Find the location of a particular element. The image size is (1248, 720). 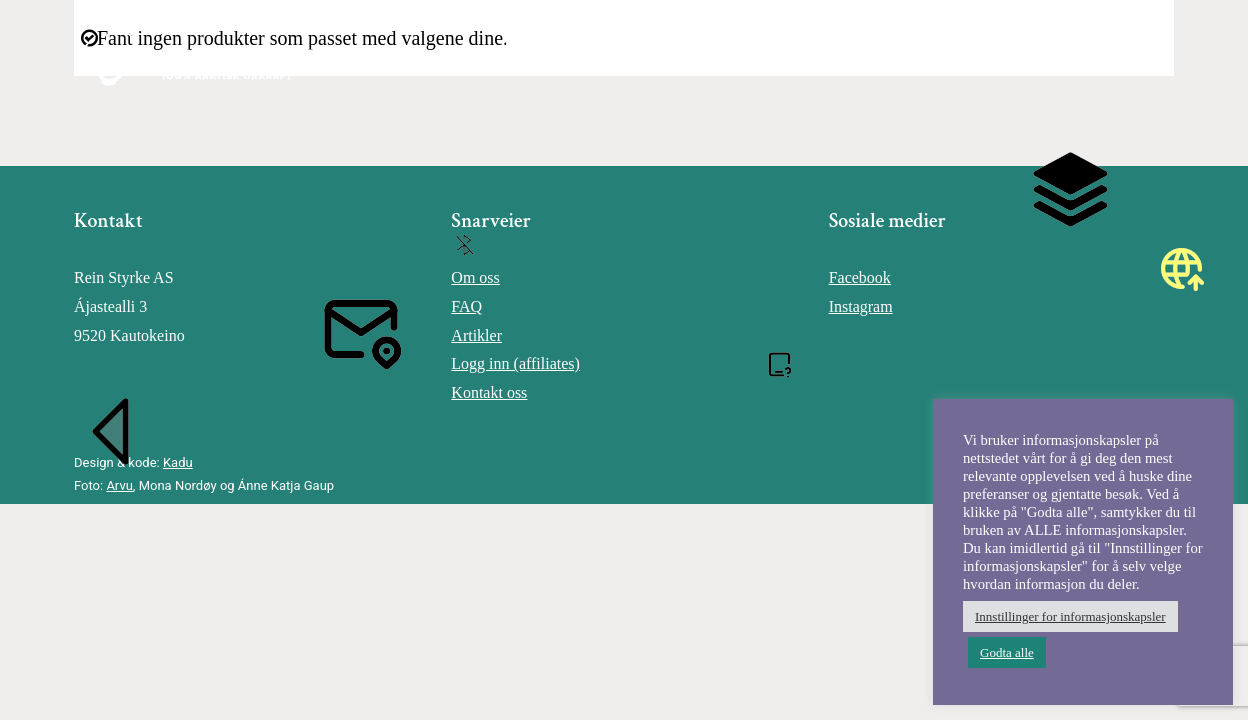

view location-tagged emails is located at coordinates (361, 329).